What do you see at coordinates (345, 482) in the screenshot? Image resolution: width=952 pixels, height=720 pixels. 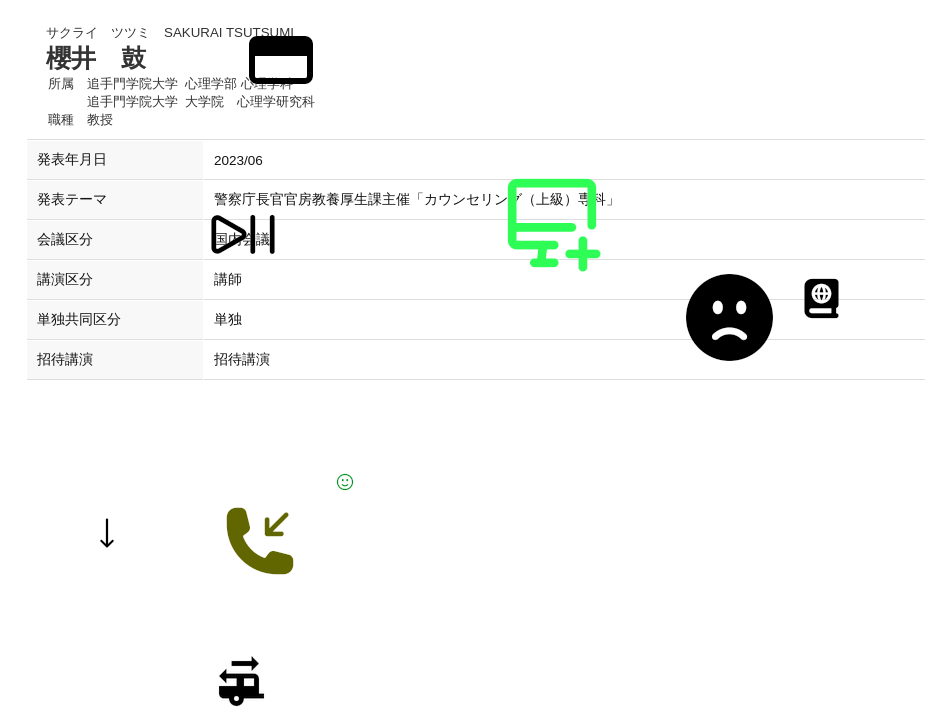 I see `add an emoji or reaction` at bounding box center [345, 482].